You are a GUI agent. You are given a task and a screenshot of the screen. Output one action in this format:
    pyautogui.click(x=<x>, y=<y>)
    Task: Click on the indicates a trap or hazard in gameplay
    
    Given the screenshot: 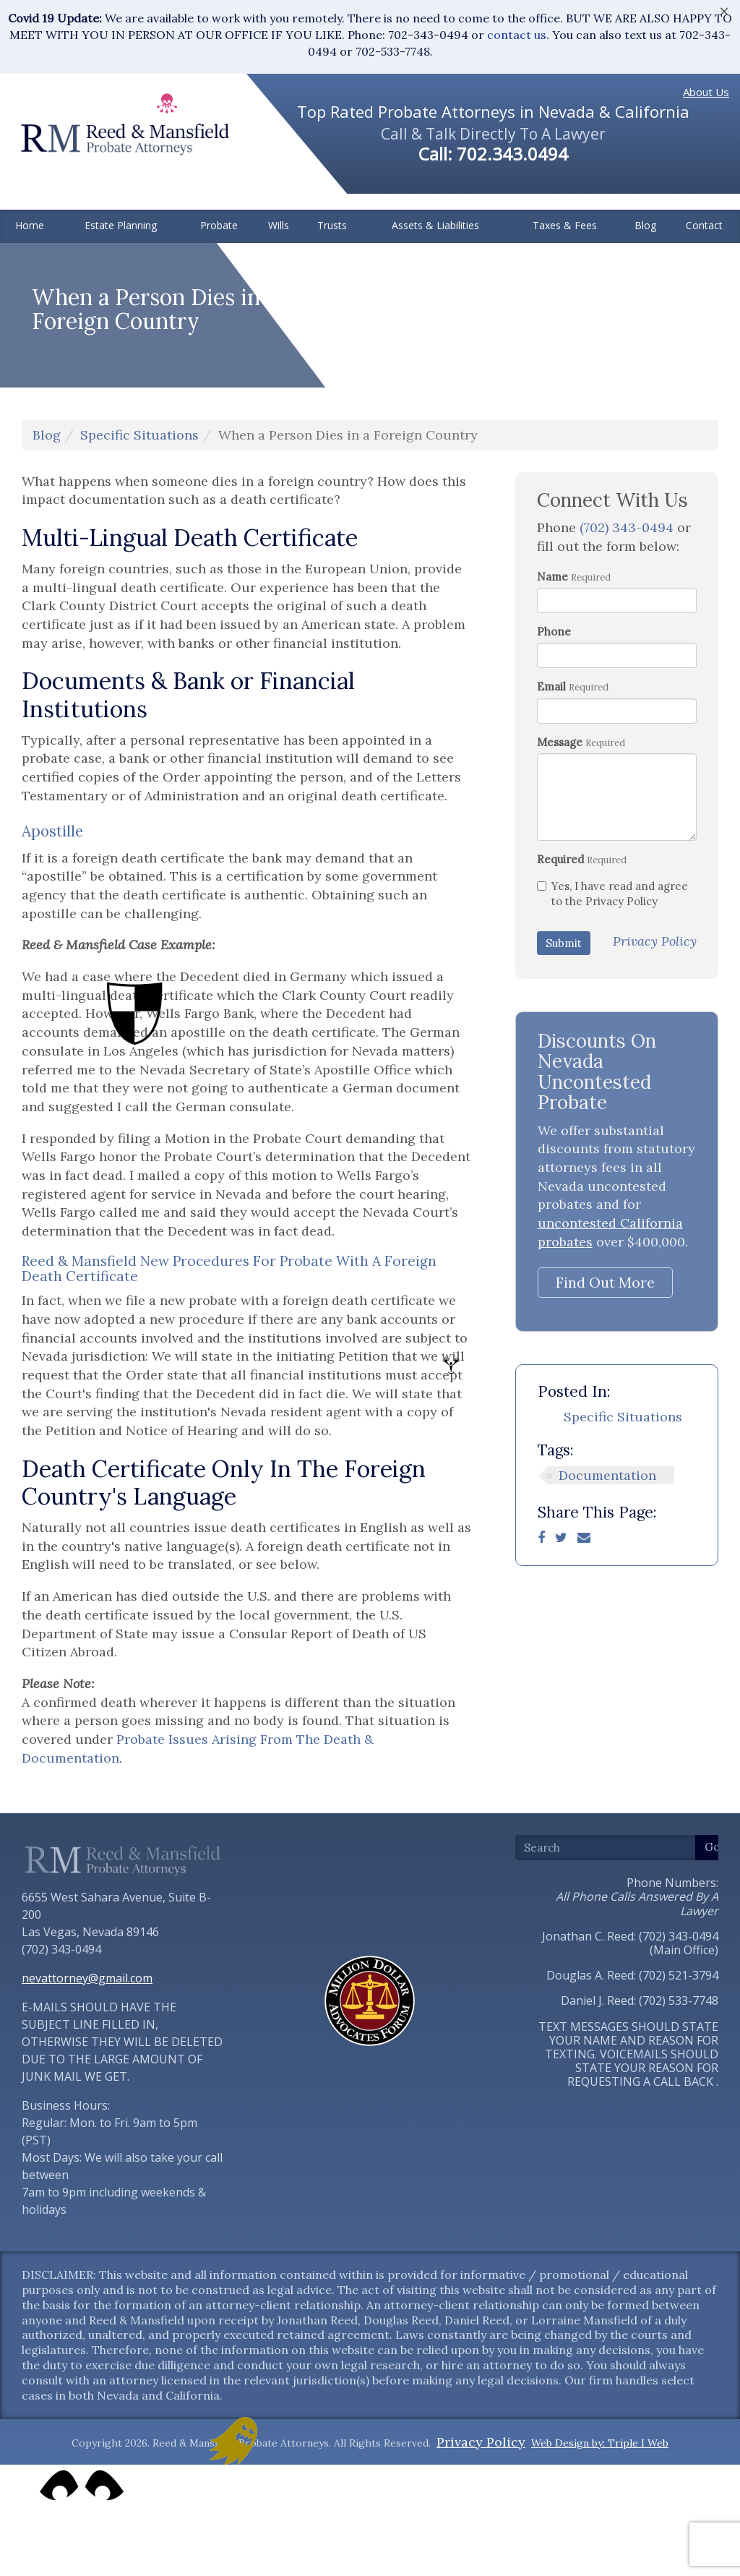 What is the action you would take?
    pyautogui.click(x=451, y=1365)
    